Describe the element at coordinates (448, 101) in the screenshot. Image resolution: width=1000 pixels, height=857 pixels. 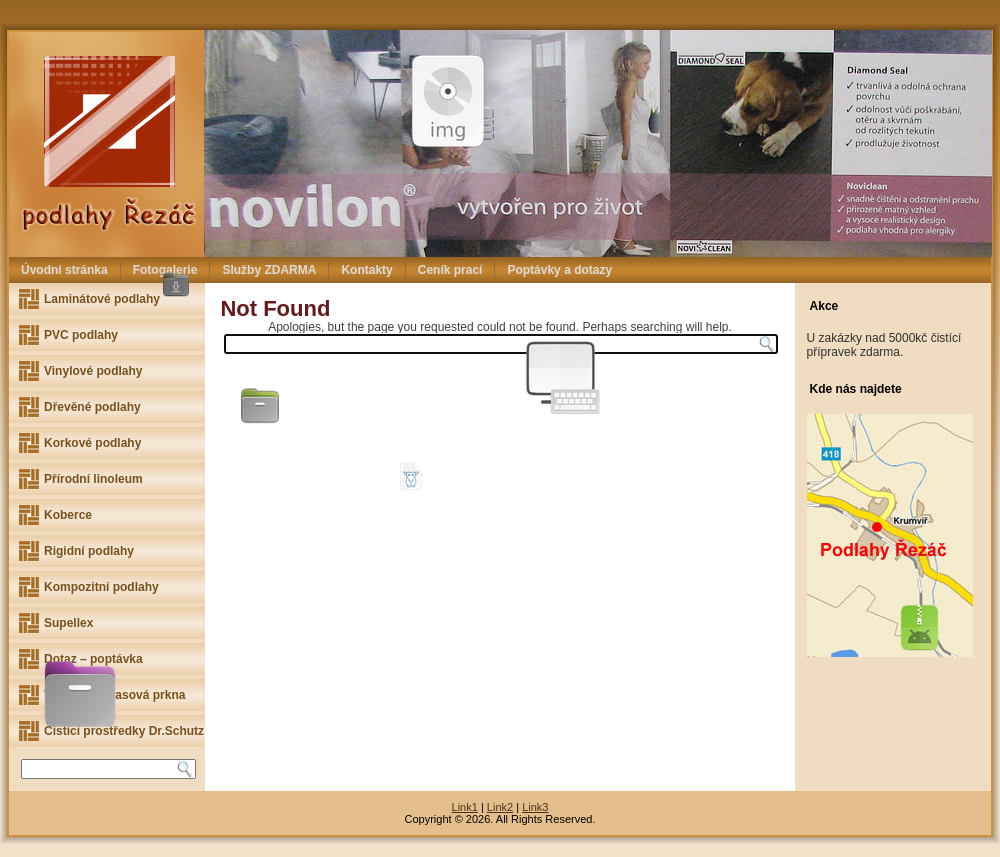
I see `raw disk image file type indicator` at that location.